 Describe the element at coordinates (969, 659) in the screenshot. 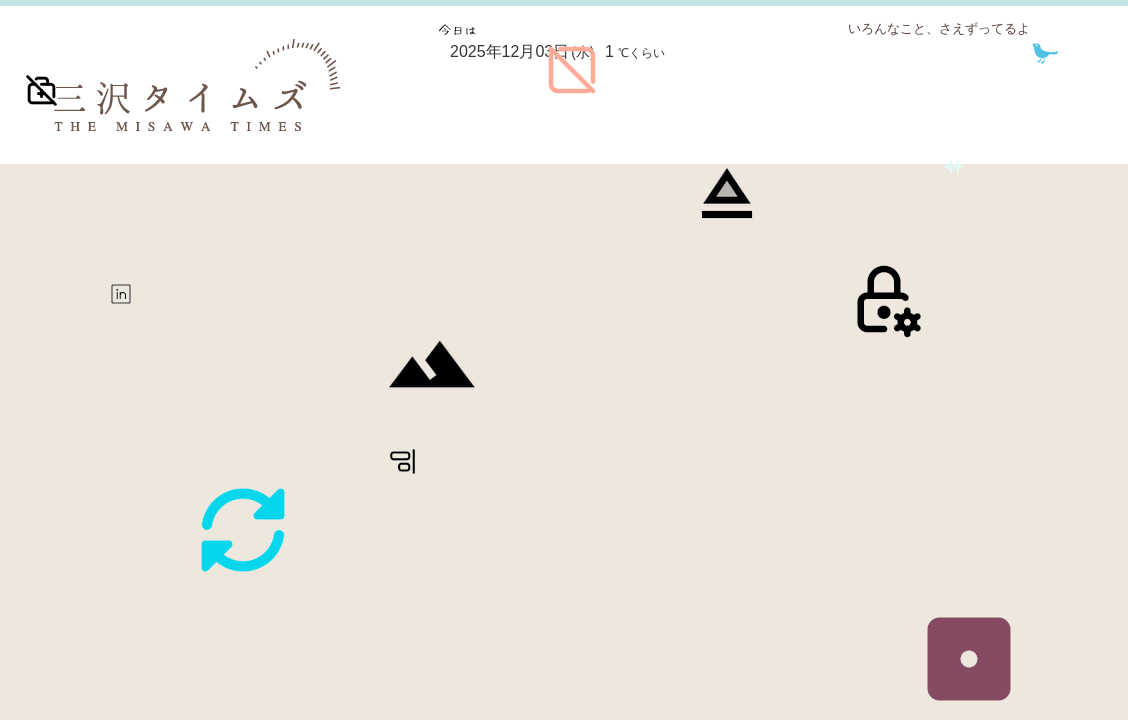

I see `indicates a single selection or active state` at that location.